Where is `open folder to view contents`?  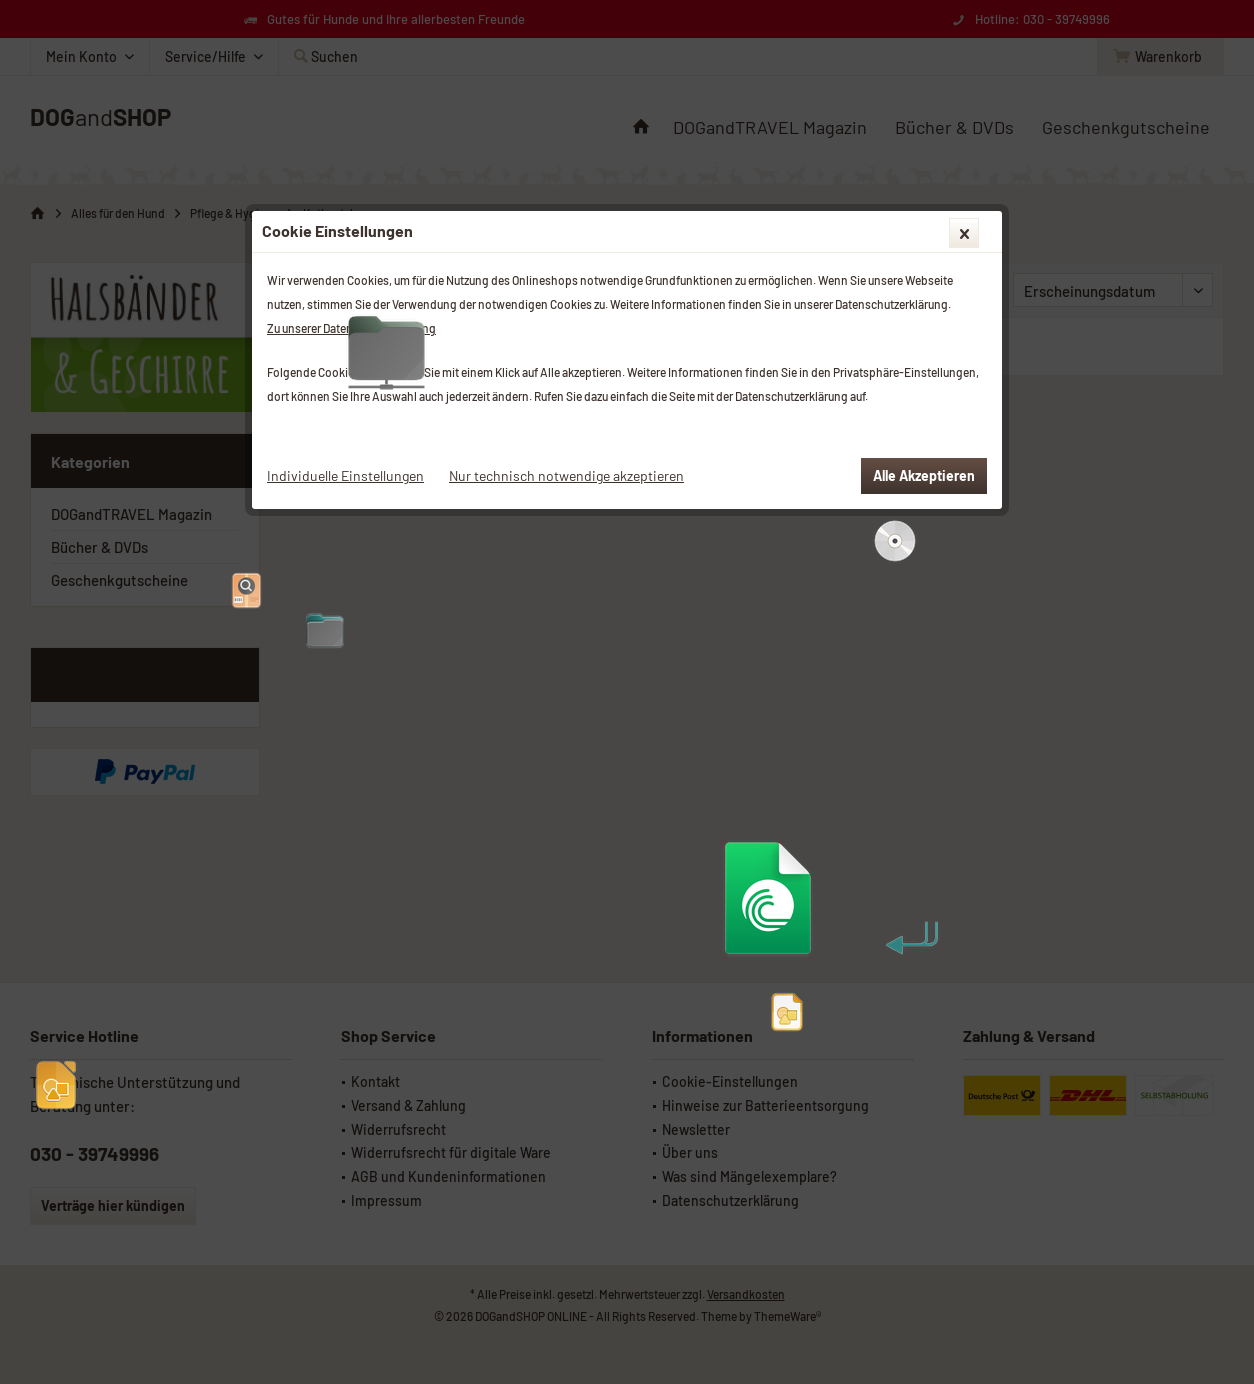 open folder to view contents is located at coordinates (325, 630).